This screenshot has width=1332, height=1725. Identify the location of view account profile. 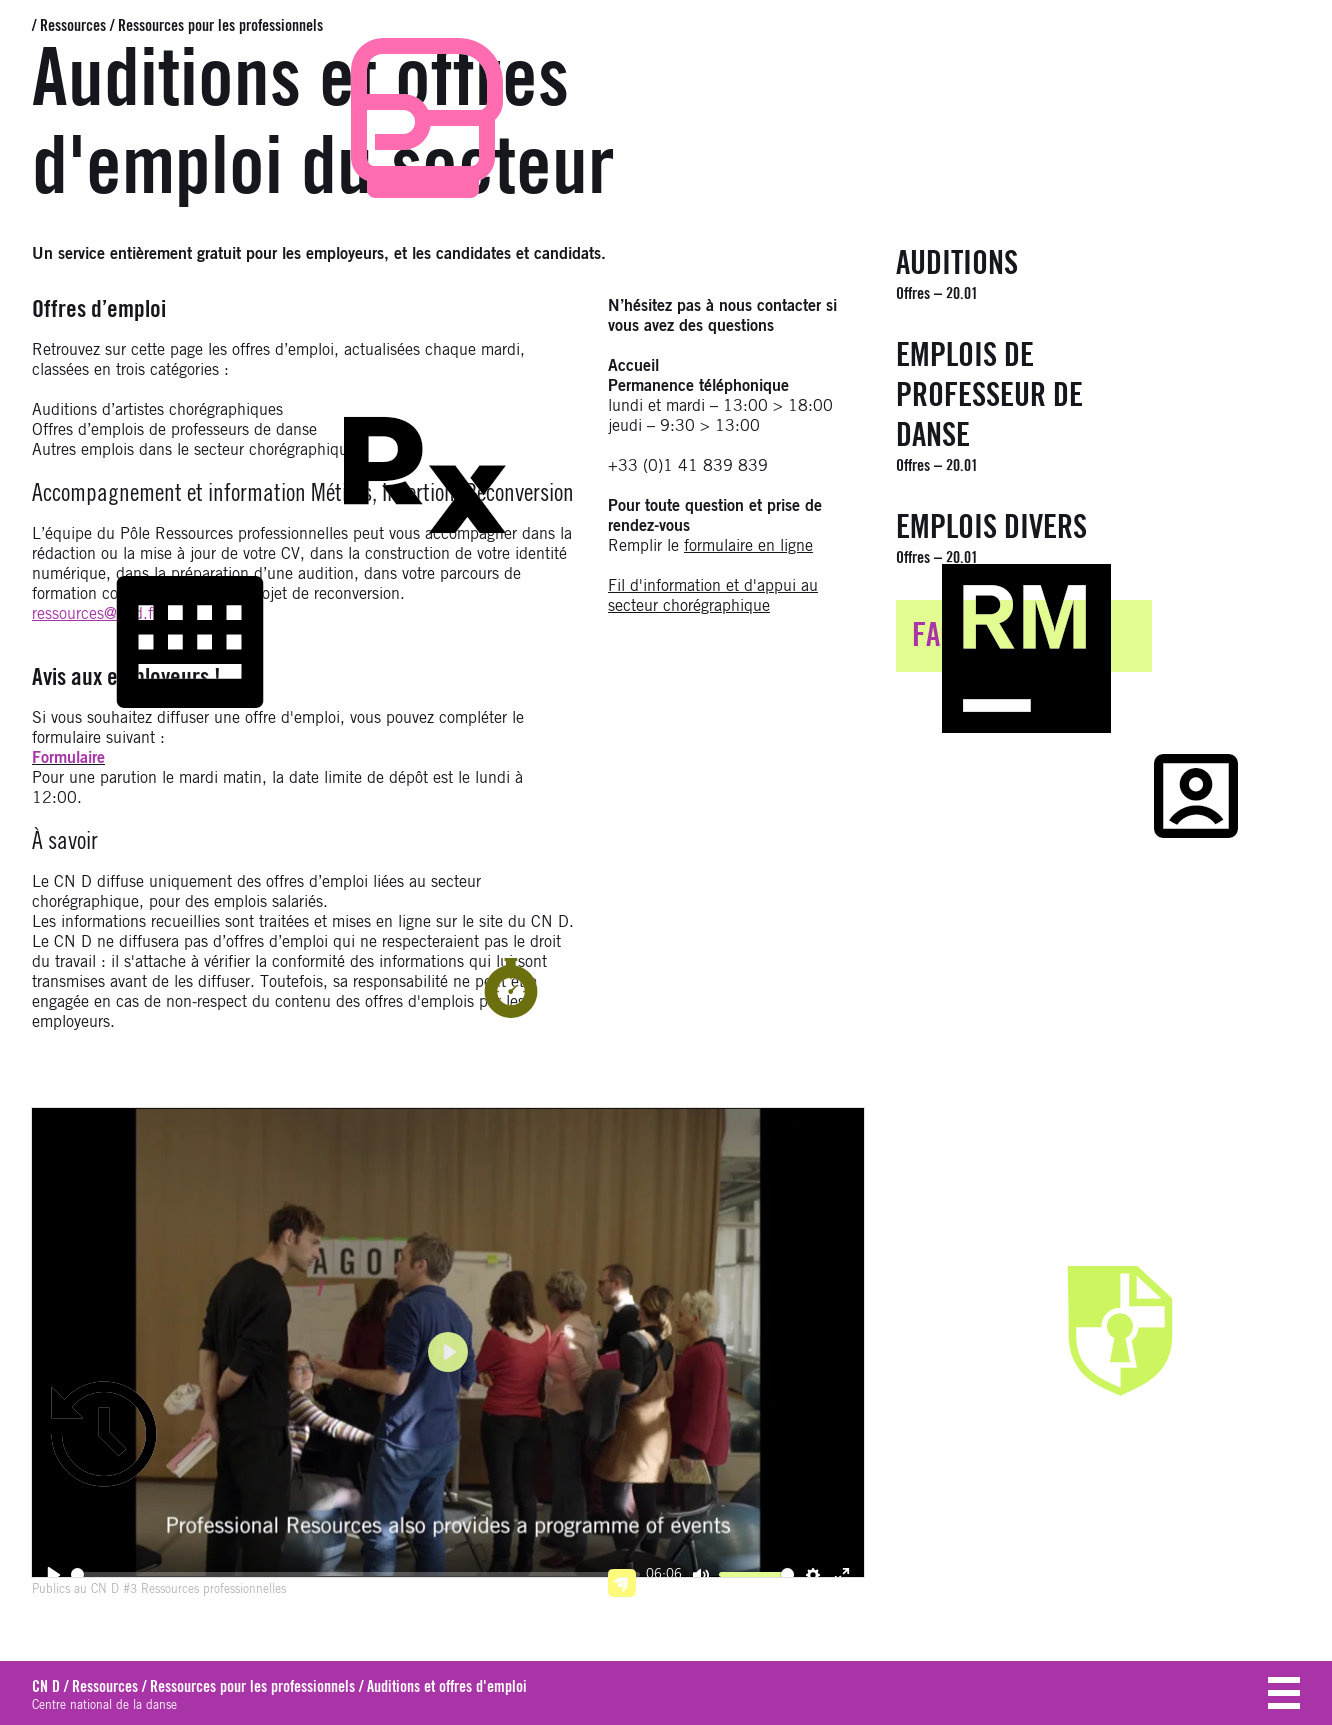
(1196, 796).